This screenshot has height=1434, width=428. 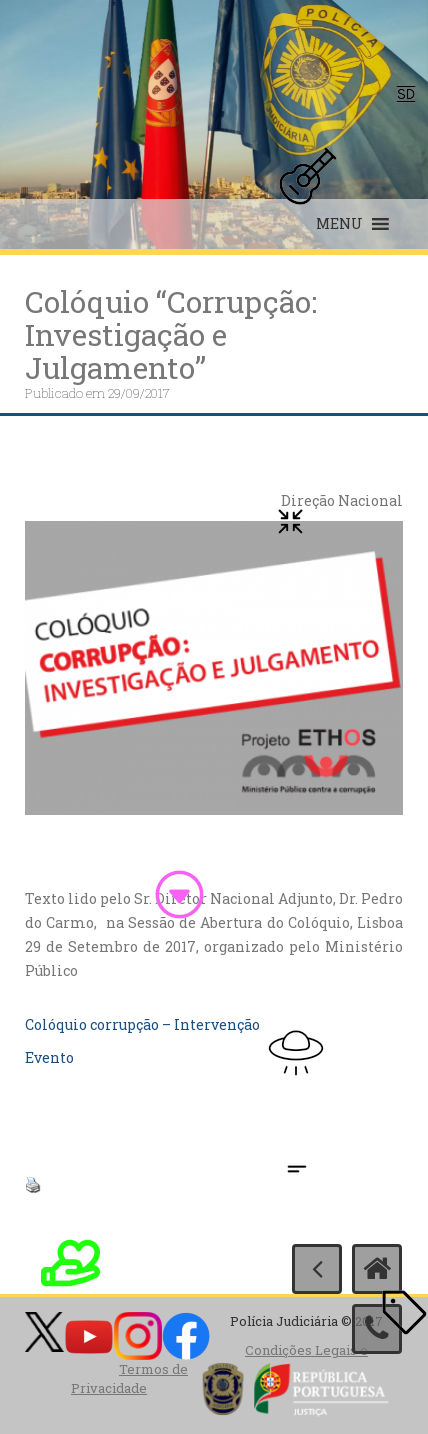 I want to click on indicates a short text input field, so click(x=297, y=1169).